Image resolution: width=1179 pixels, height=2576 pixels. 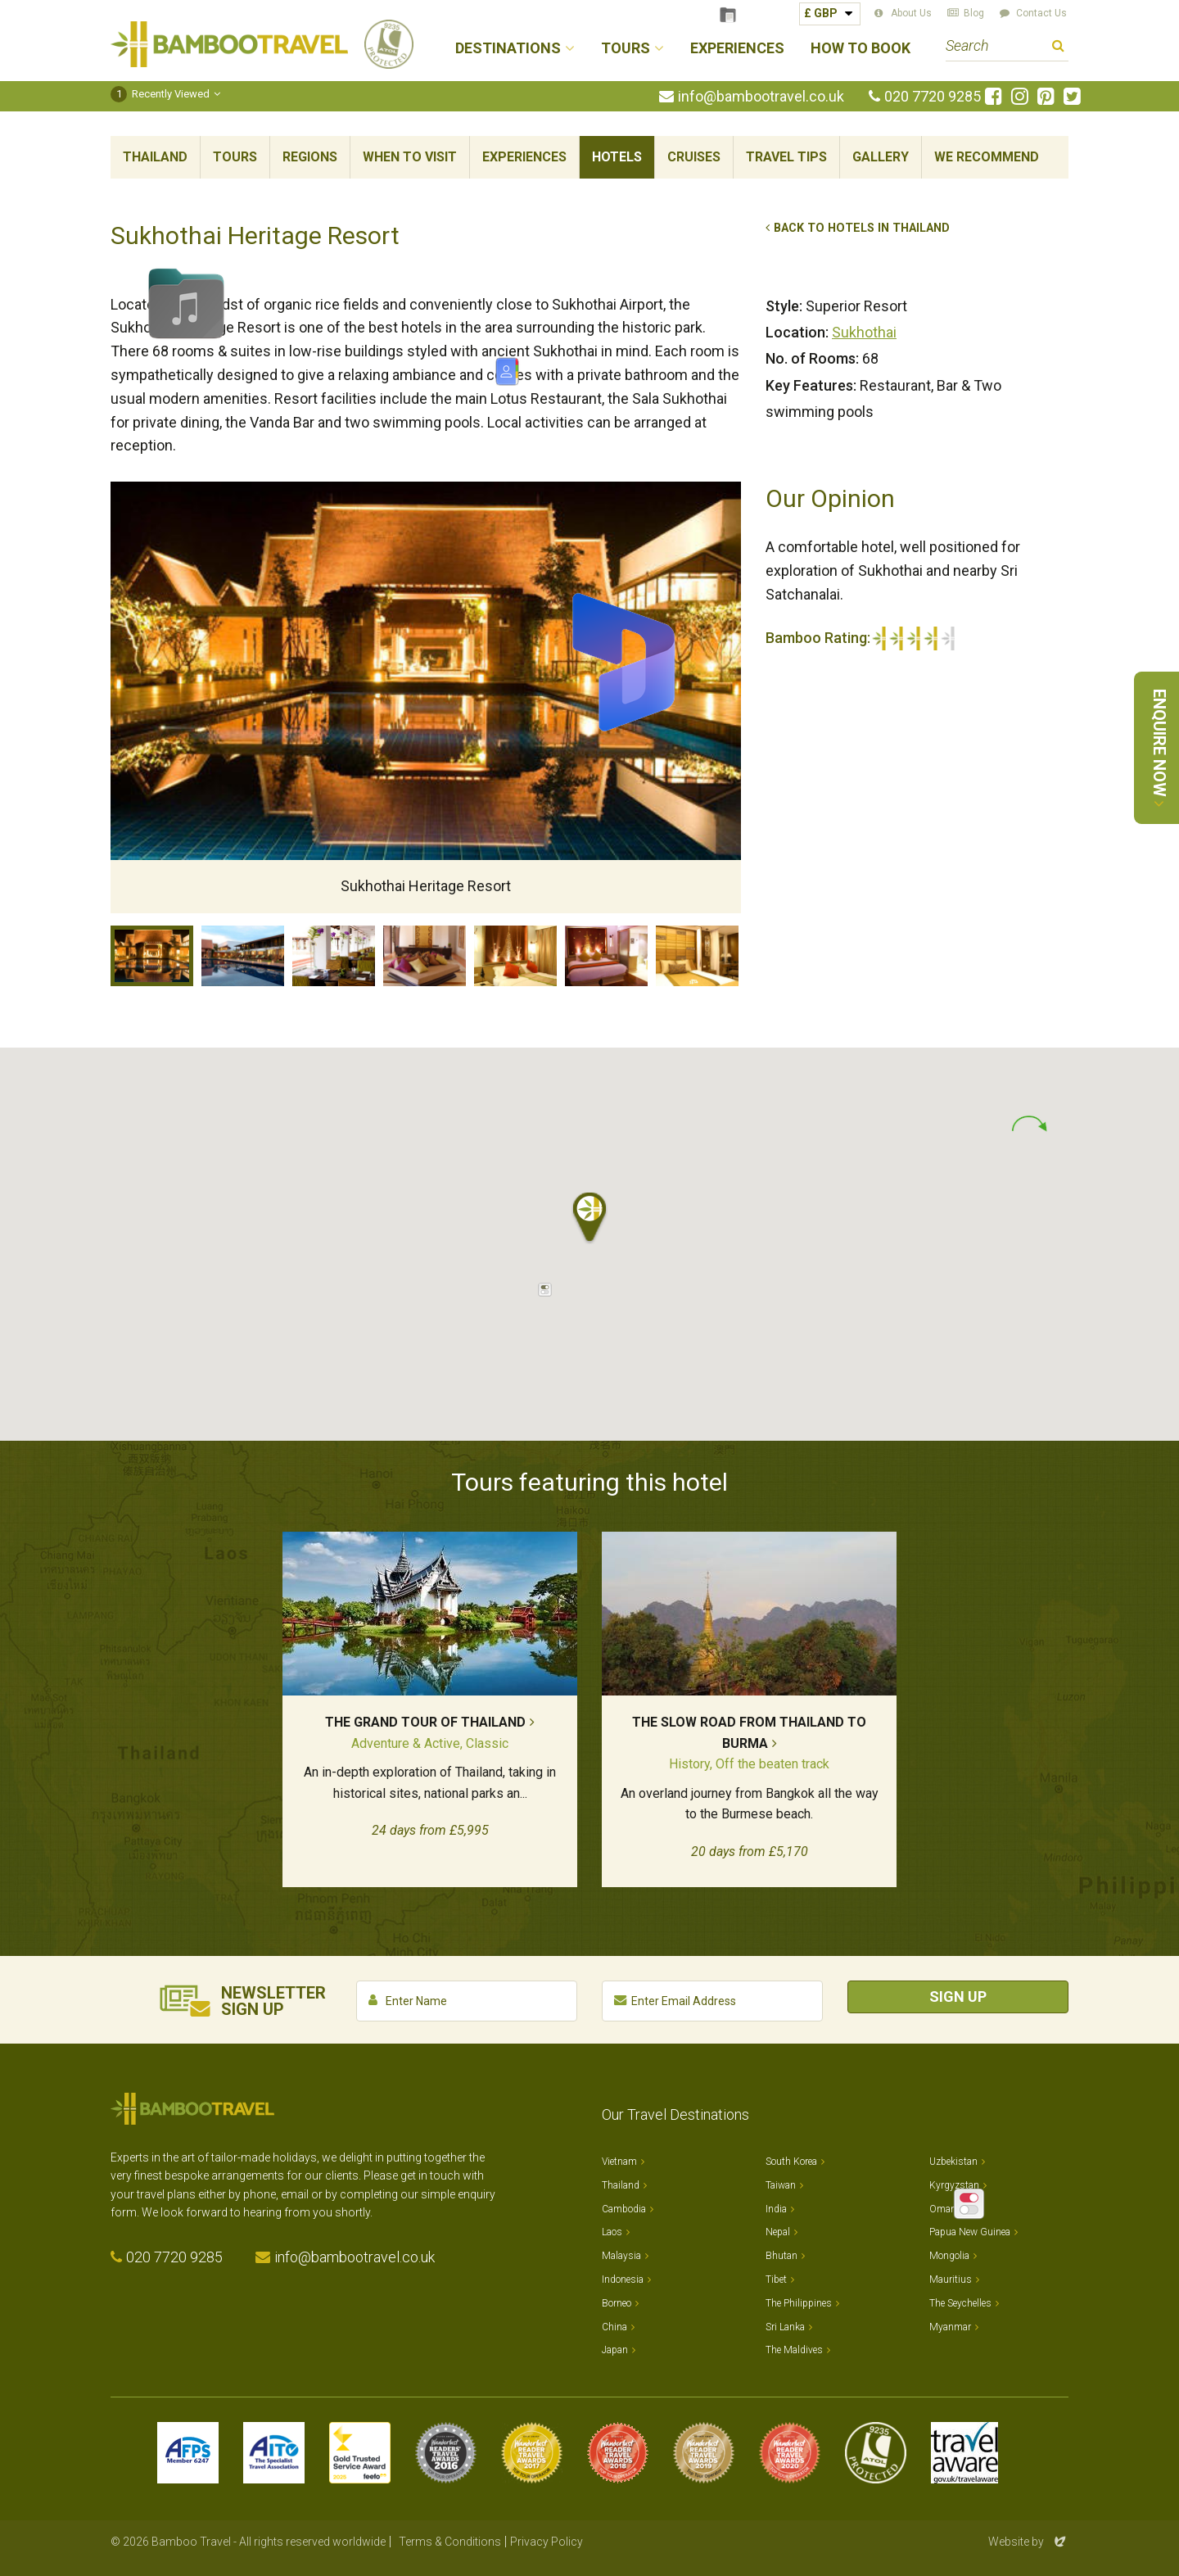 What do you see at coordinates (507, 371) in the screenshot?
I see `open the contacts app` at bounding box center [507, 371].